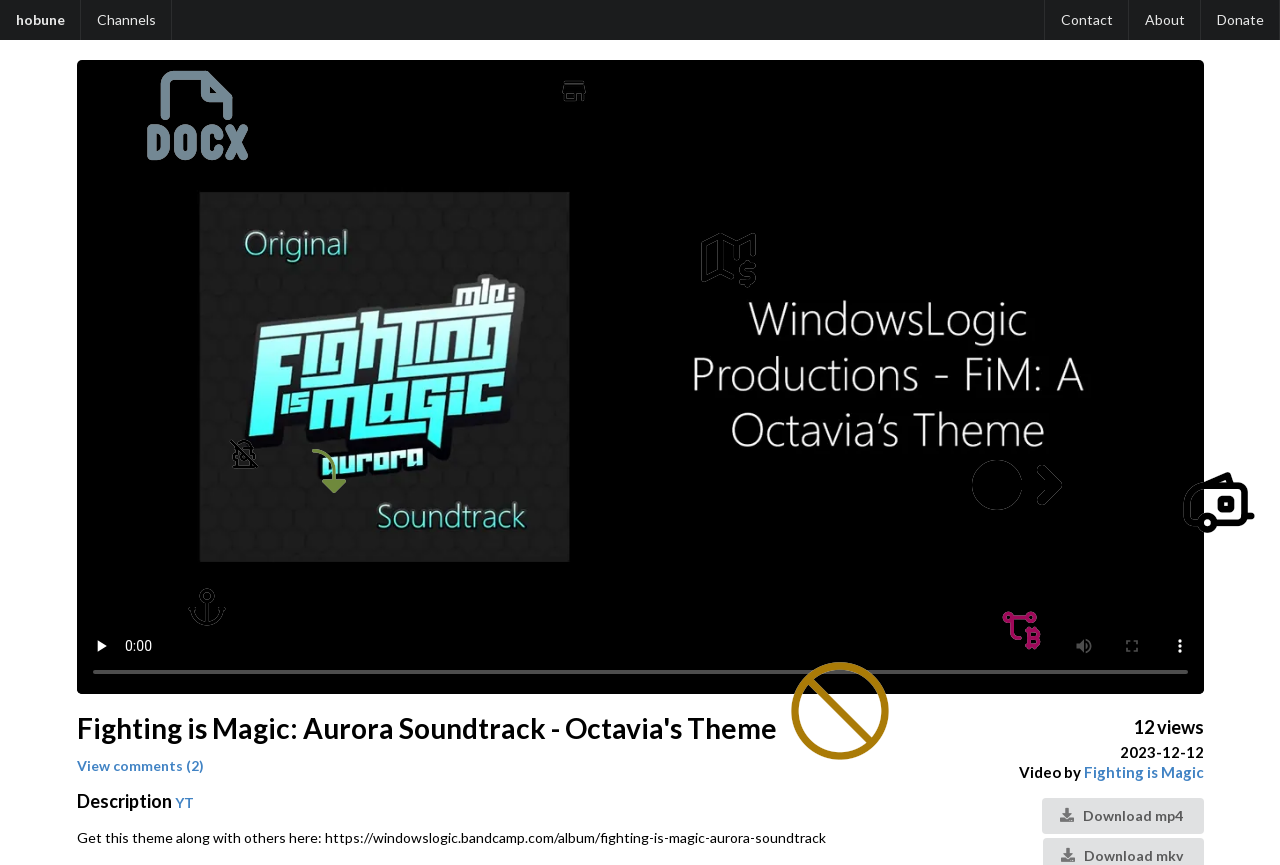 This screenshot has height=865, width=1280. Describe the element at coordinates (840, 711) in the screenshot. I see `indicates a blocked or prohibited action` at that location.